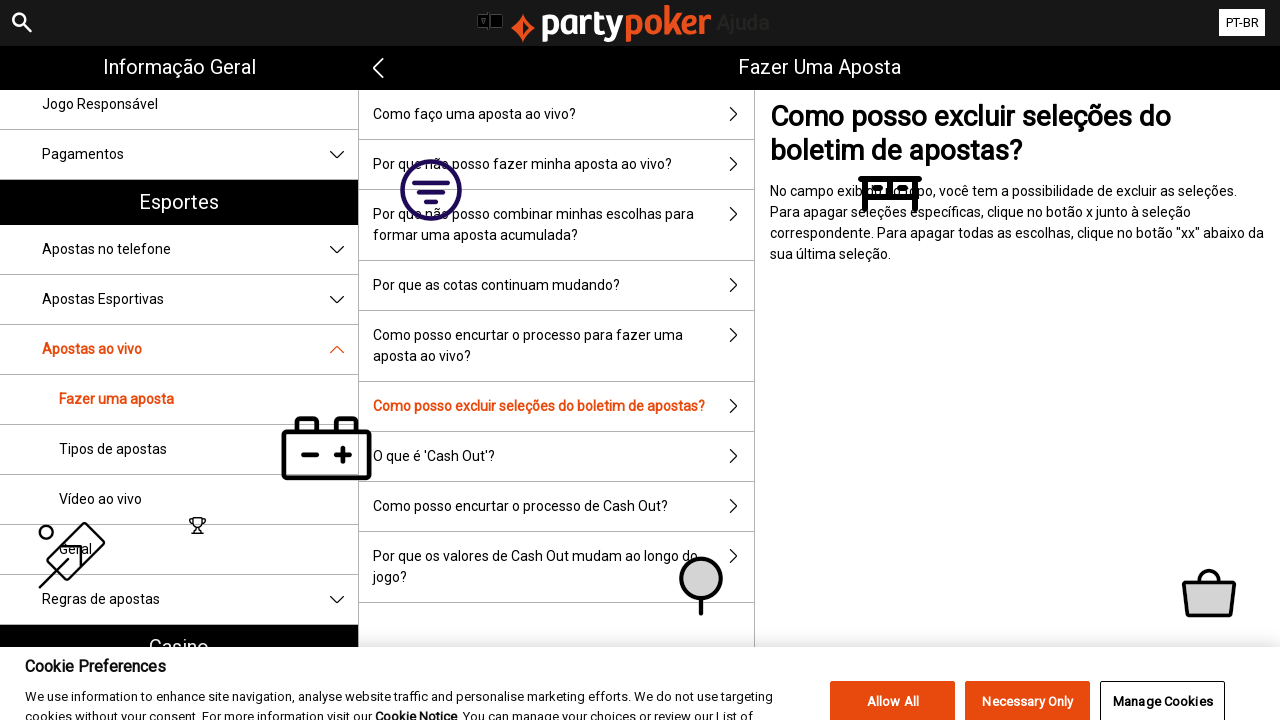 The image size is (1280, 720). Describe the element at coordinates (1209, 596) in the screenshot. I see `view your shopping bag` at that location.